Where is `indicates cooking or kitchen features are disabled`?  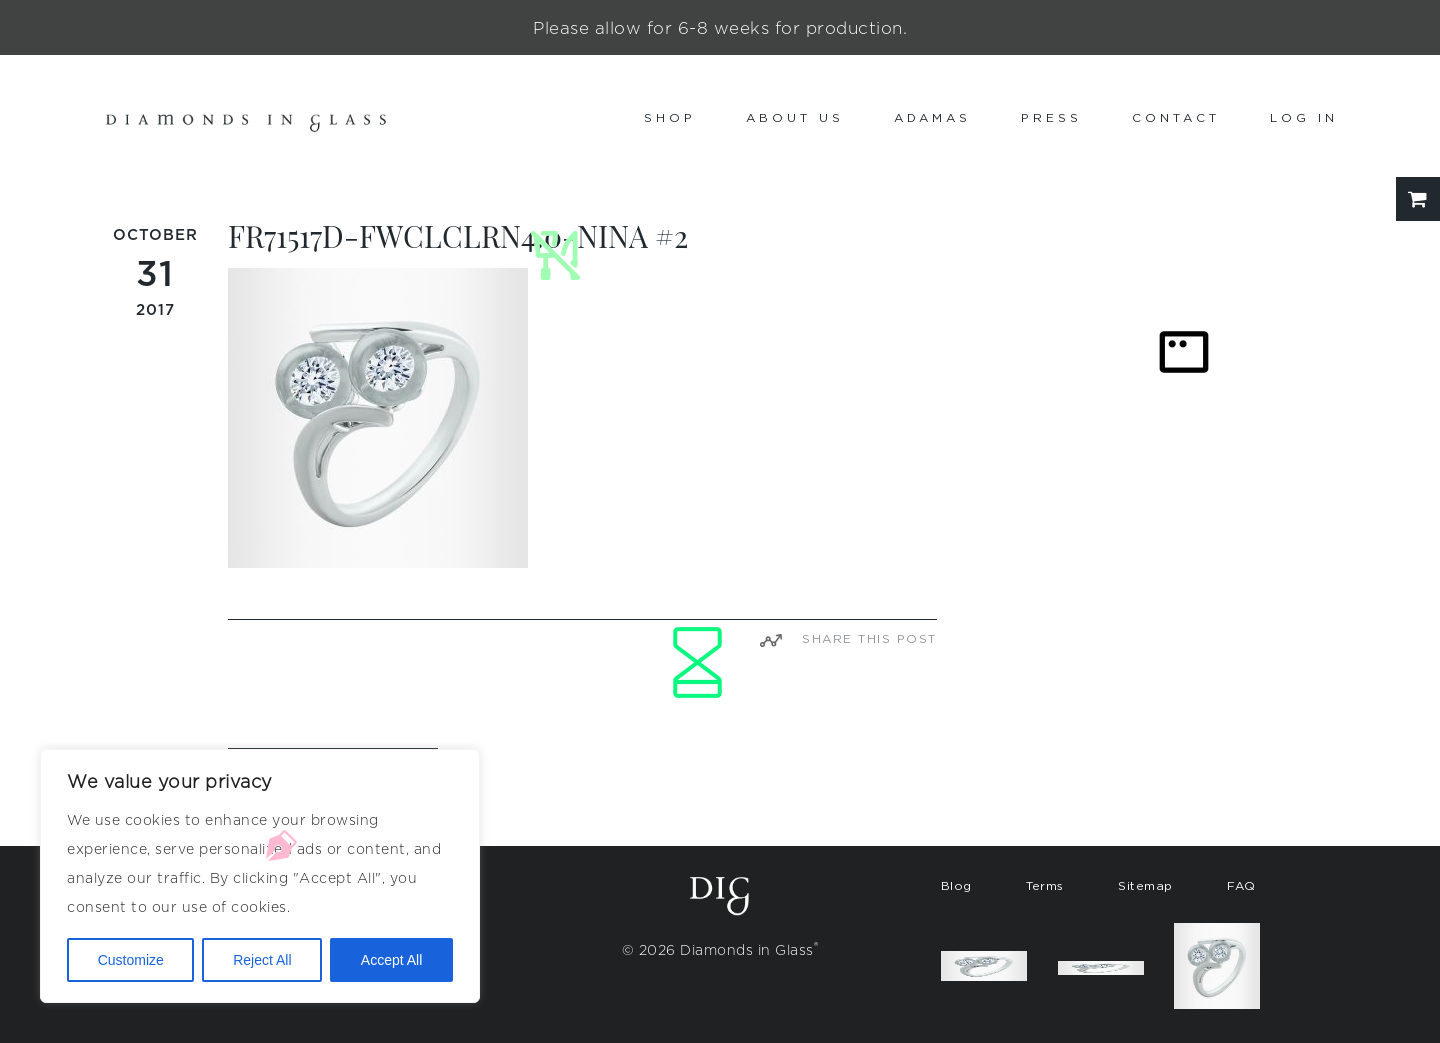
indicates cooking or kitchen features are disabled is located at coordinates (555, 255).